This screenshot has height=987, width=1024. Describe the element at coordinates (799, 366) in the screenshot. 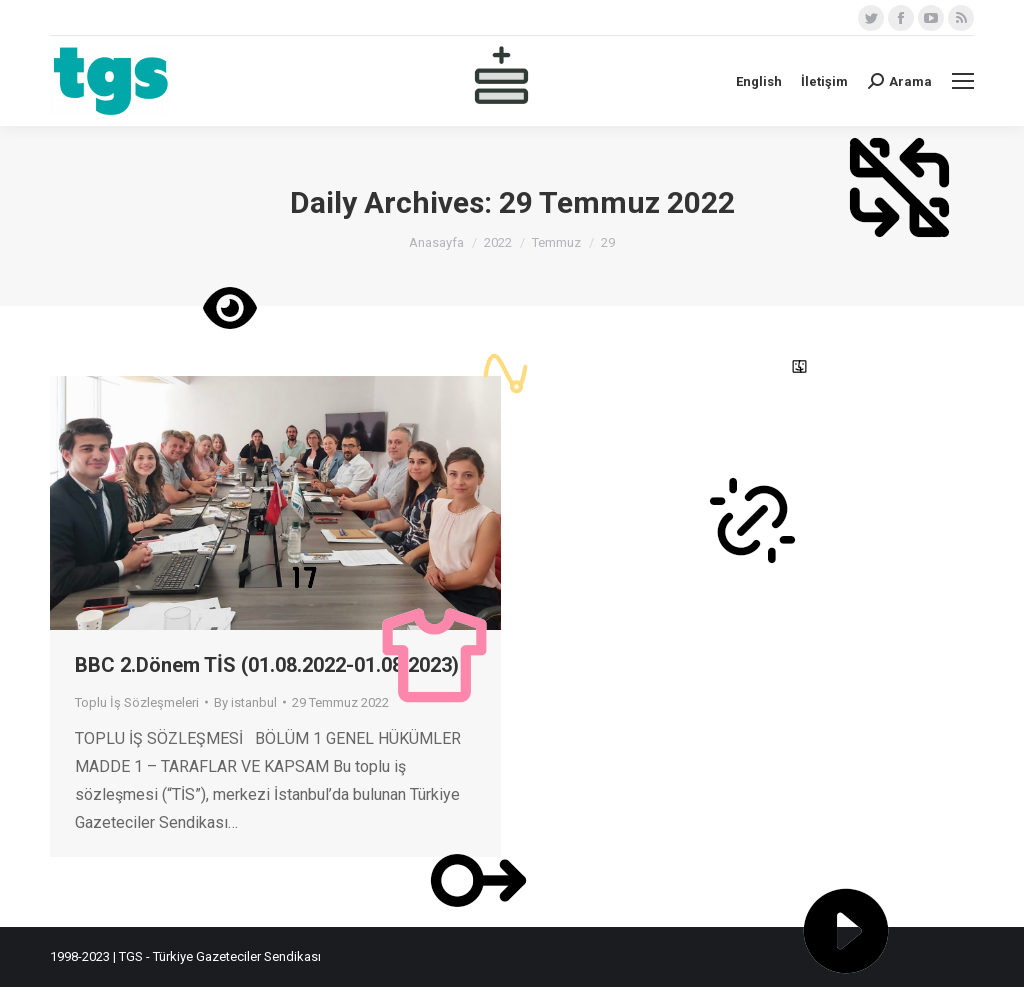

I see `open finder app on mac` at that location.